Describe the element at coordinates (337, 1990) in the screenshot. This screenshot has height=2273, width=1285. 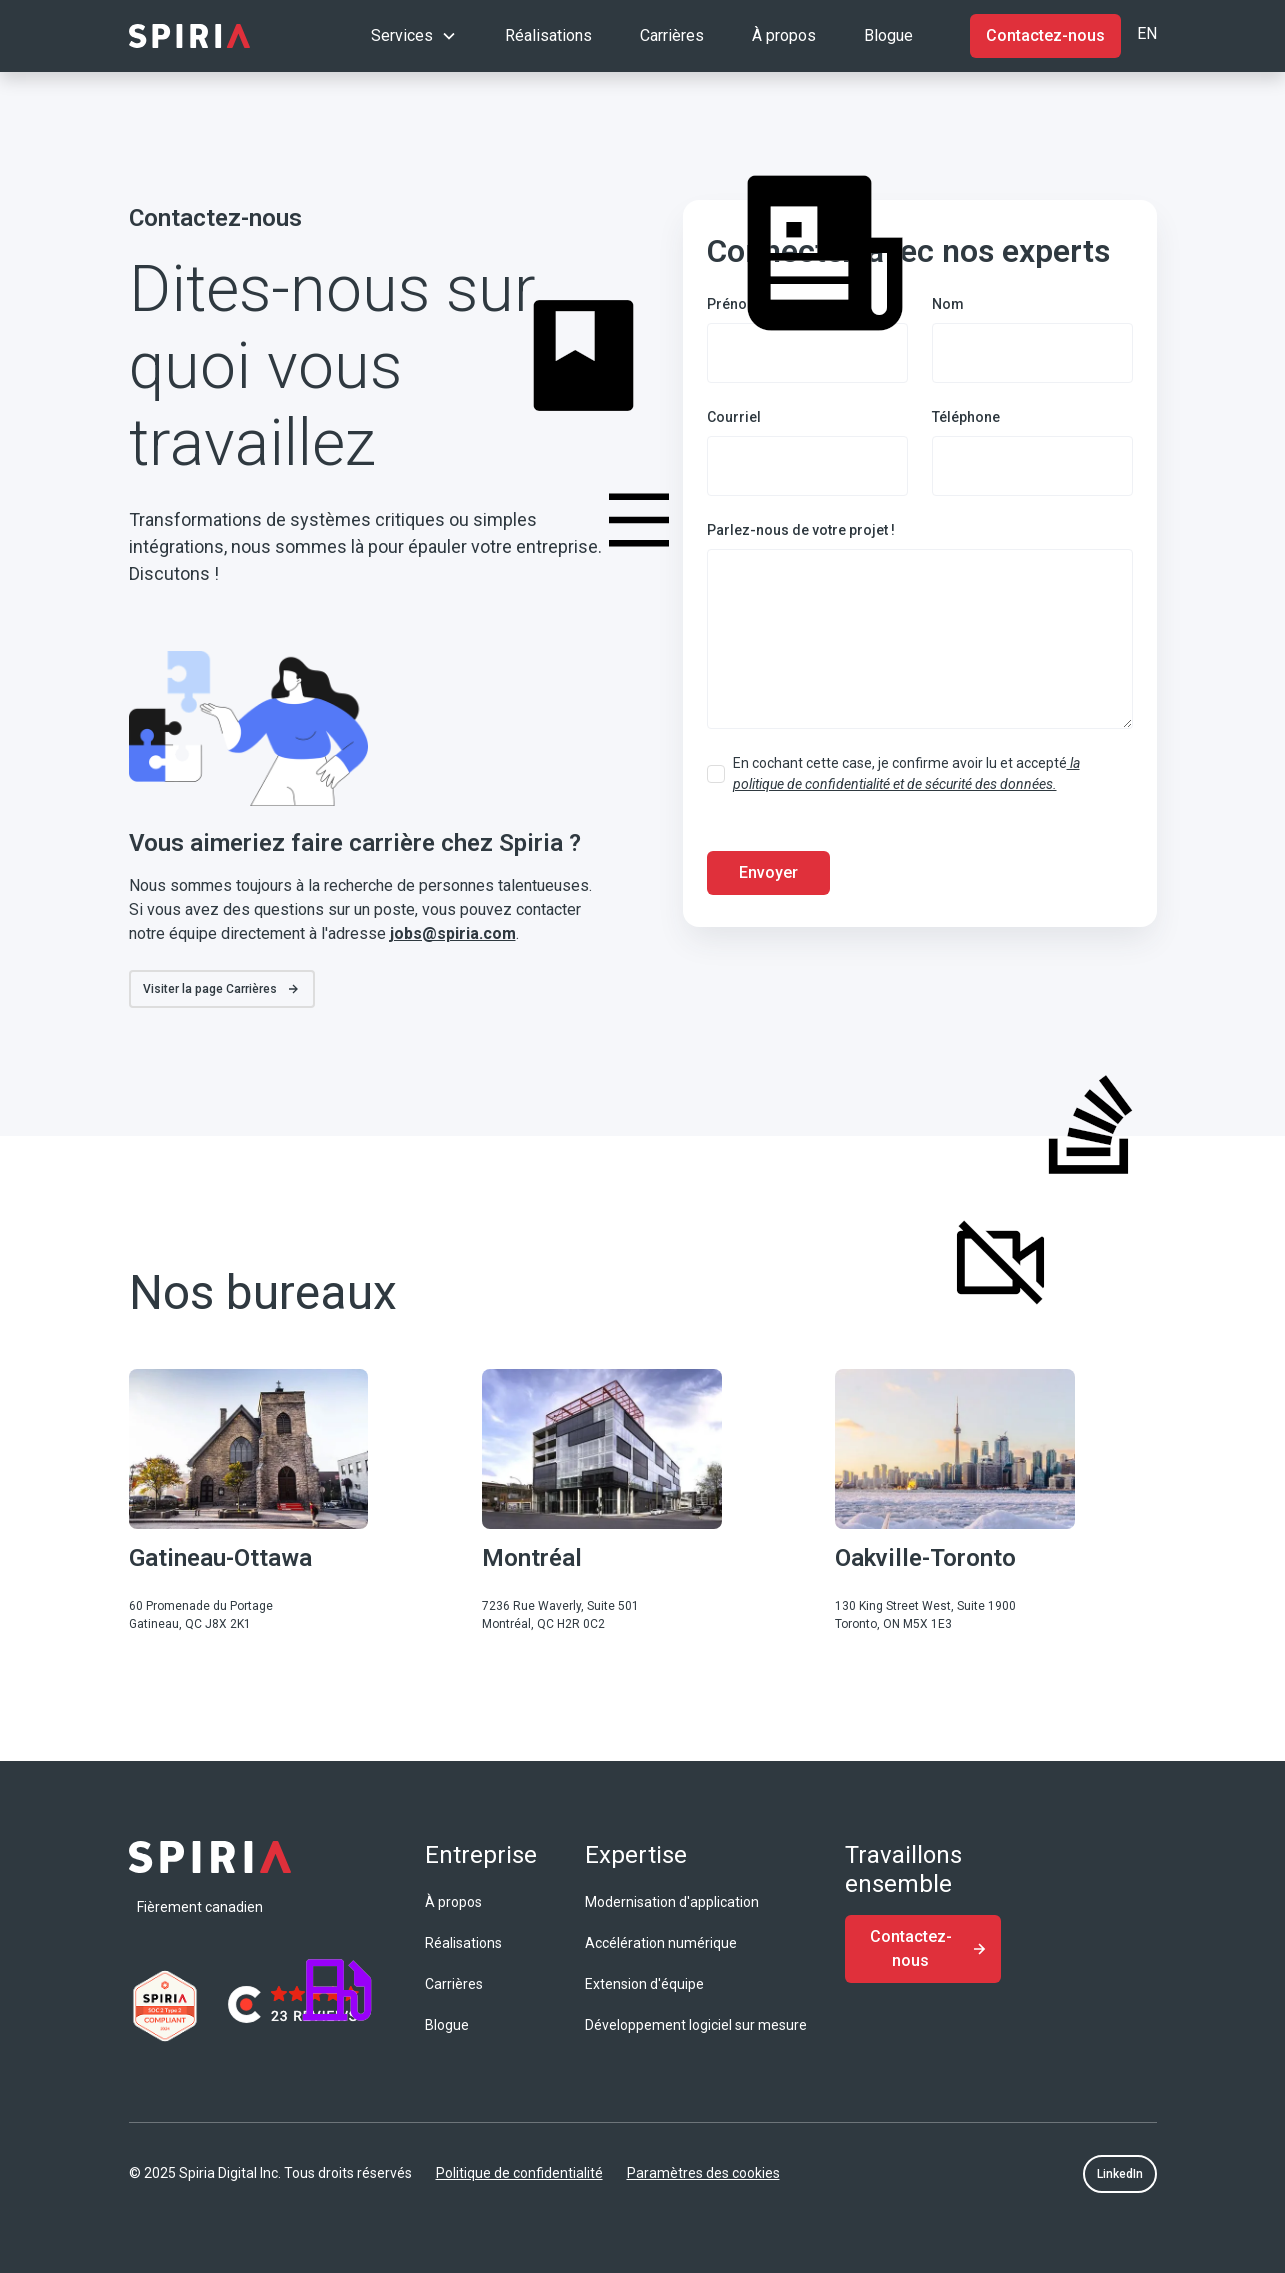
I see `find nearby gas stations` at that location.